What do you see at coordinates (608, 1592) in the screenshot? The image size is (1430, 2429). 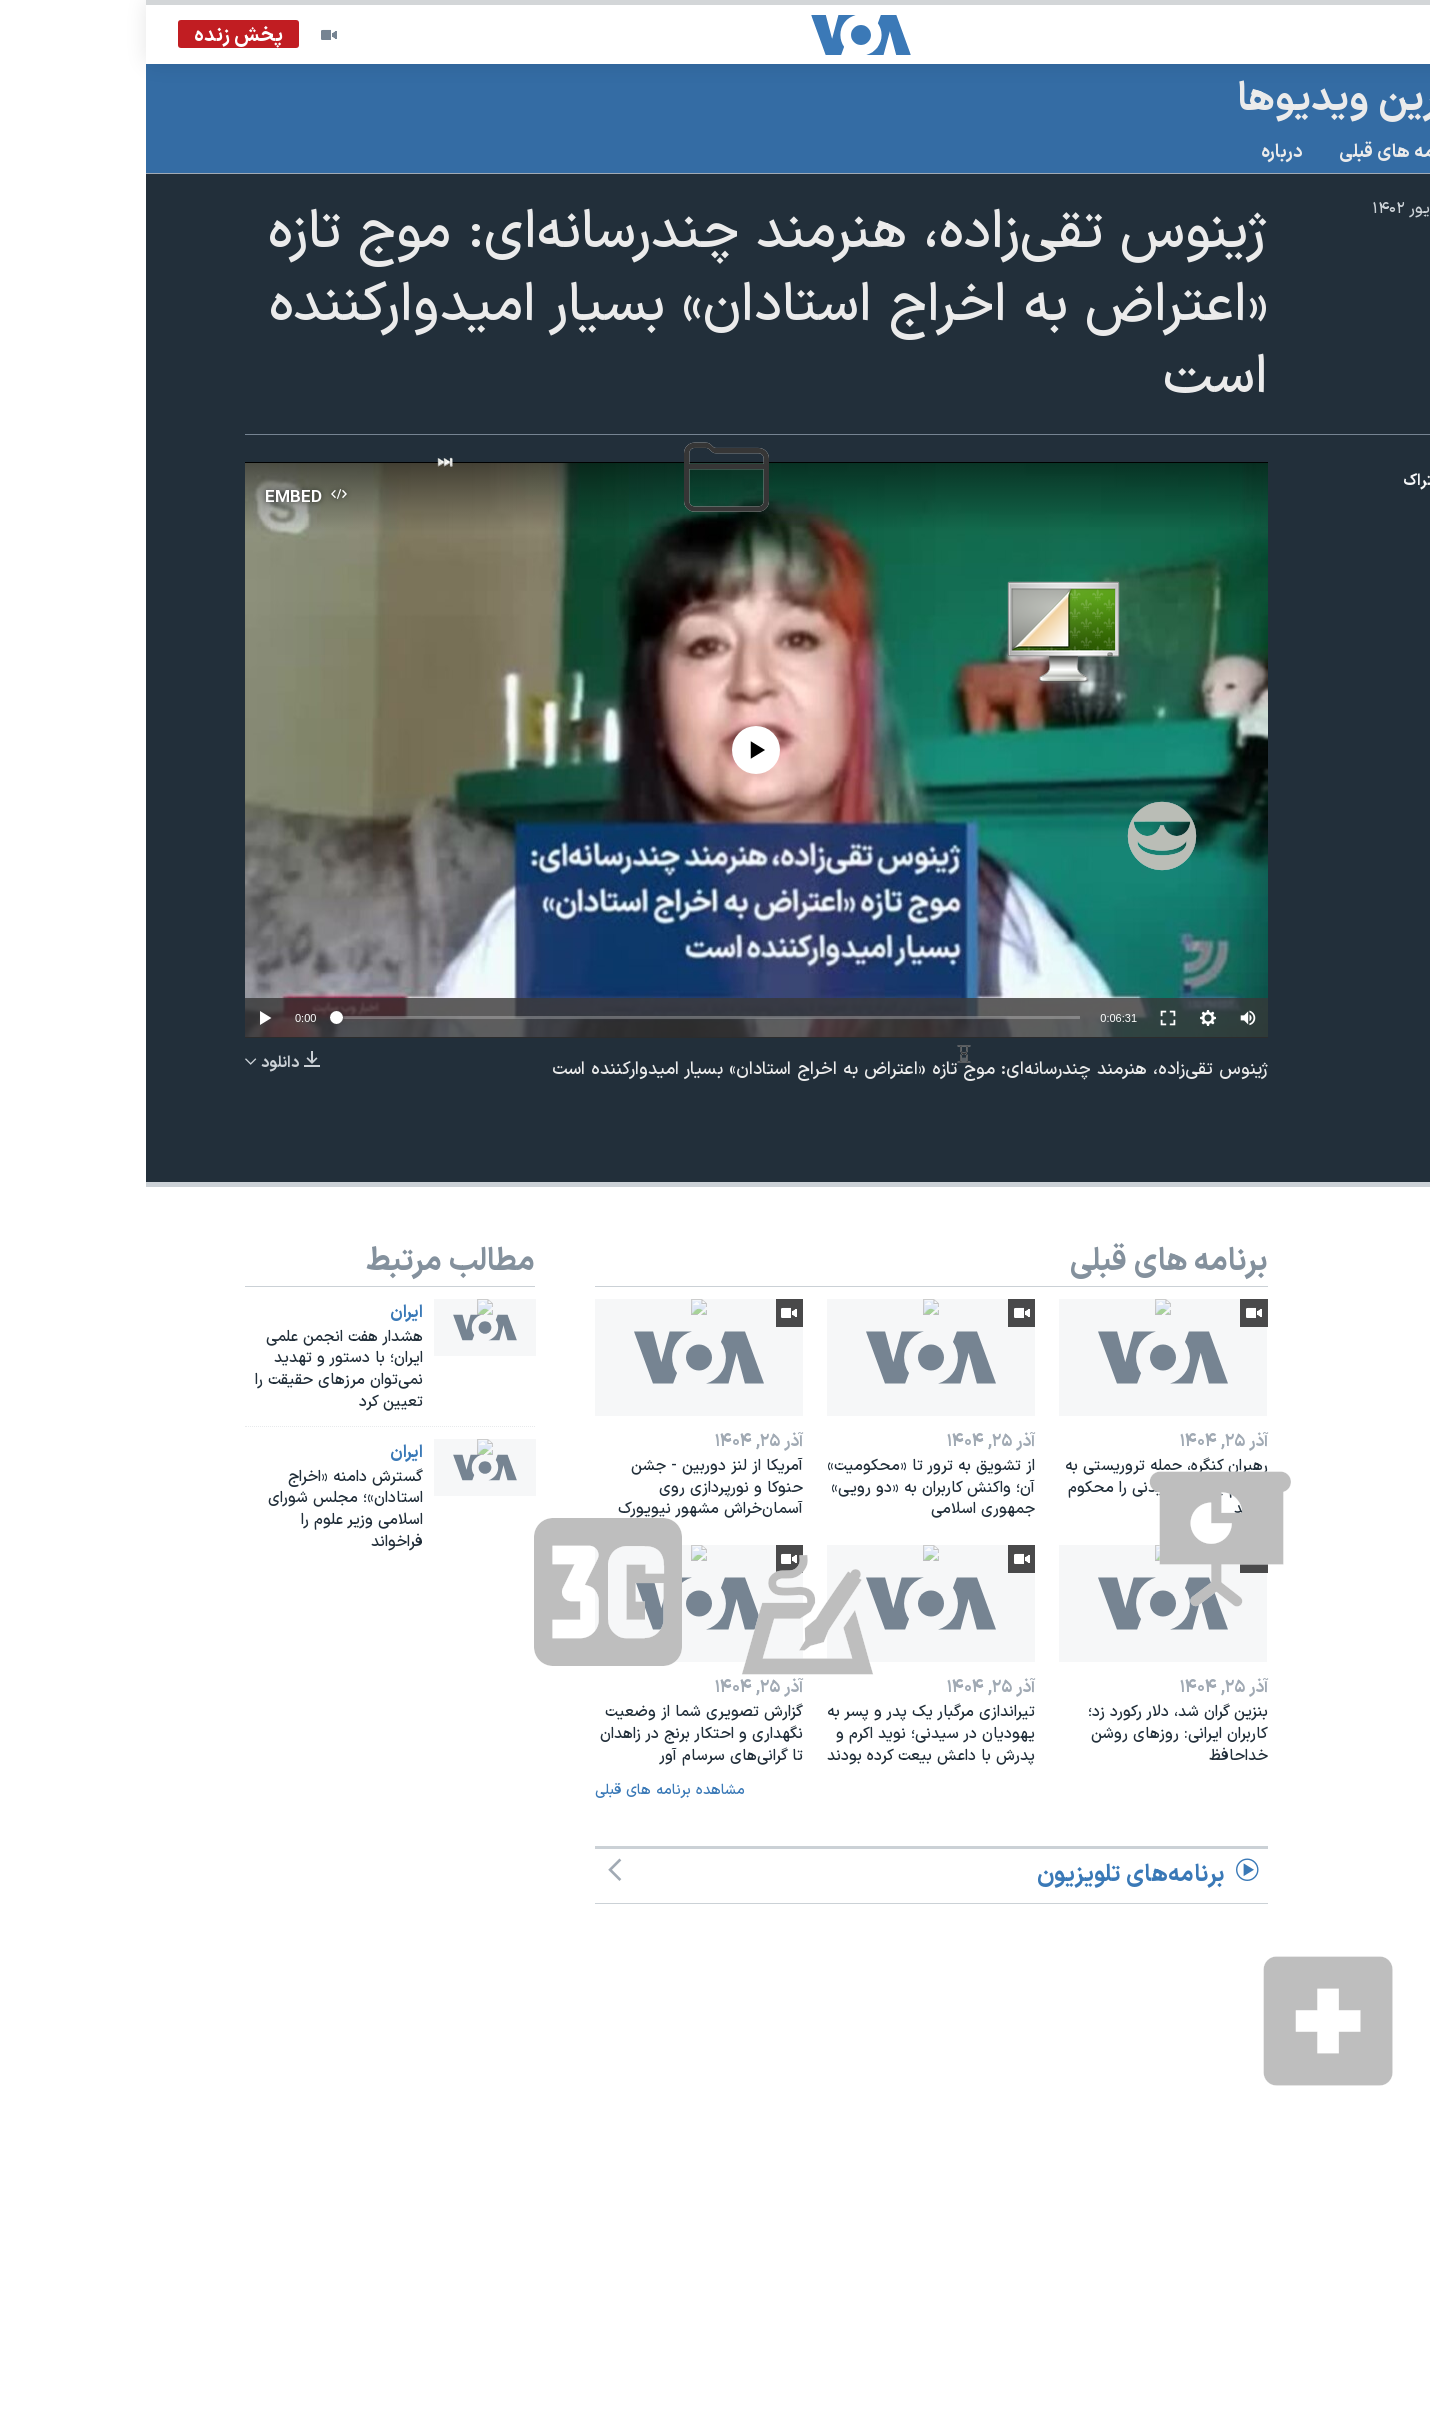 I see `indicates 3G cellular network connection` at bounding box center [608, 1592].